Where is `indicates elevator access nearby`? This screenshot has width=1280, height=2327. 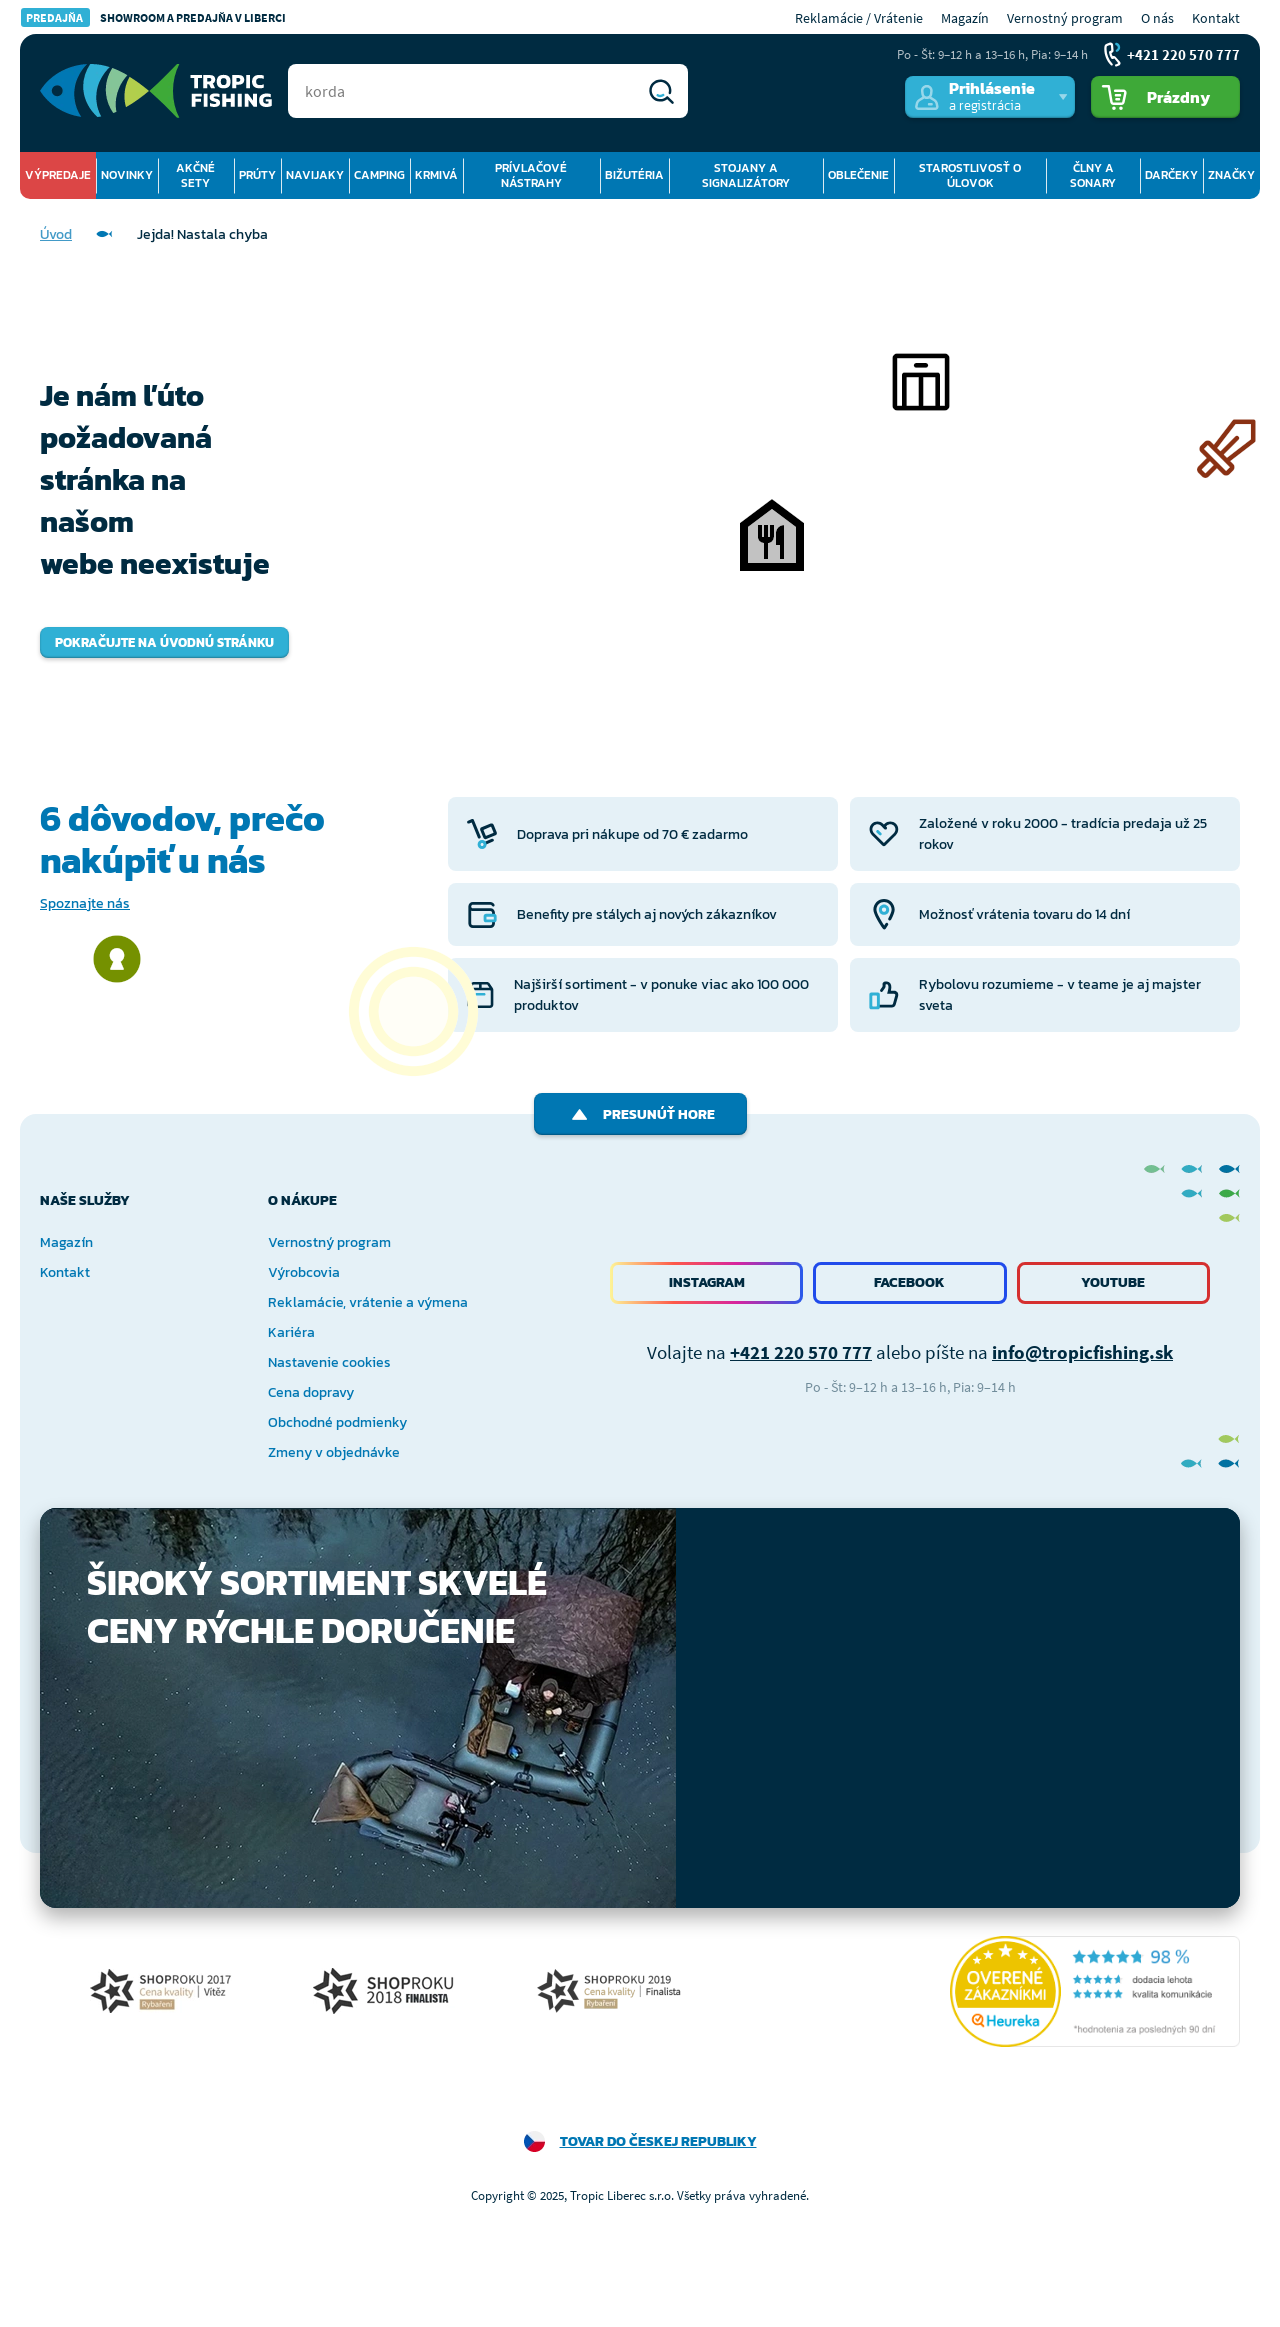
indicates elevator access nearby is located at coordinates (921, 382).